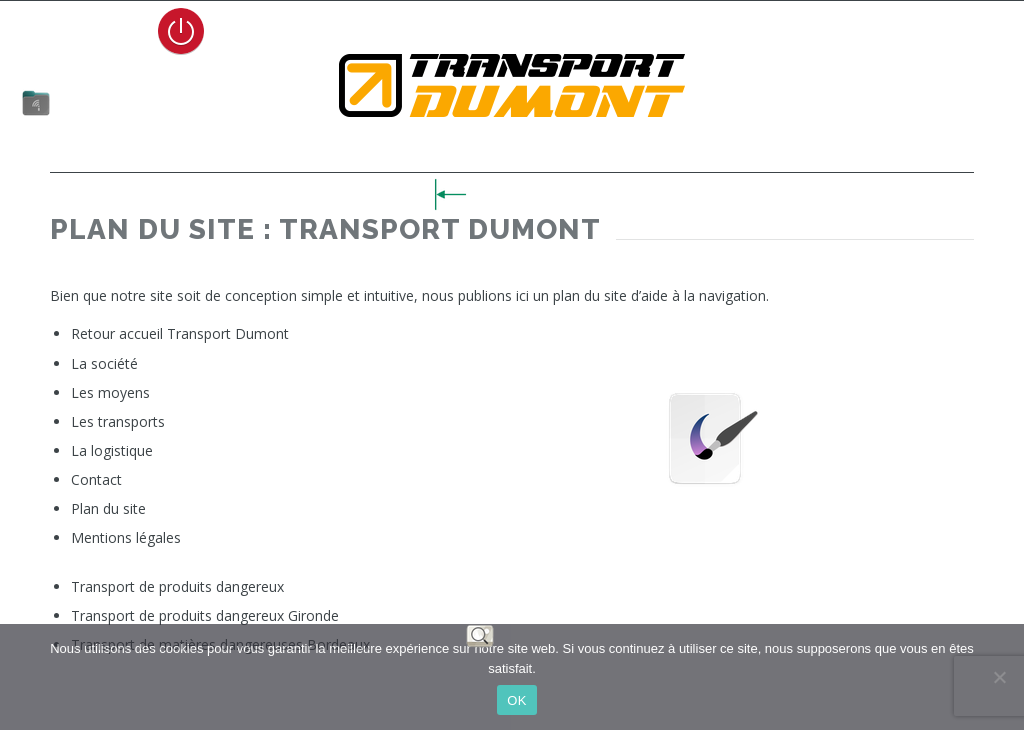 This screenshot has width=1024, height=730. Describe the element at coordinates (713, 438) in the screenshot. I see `create a new application or software project` at that location.